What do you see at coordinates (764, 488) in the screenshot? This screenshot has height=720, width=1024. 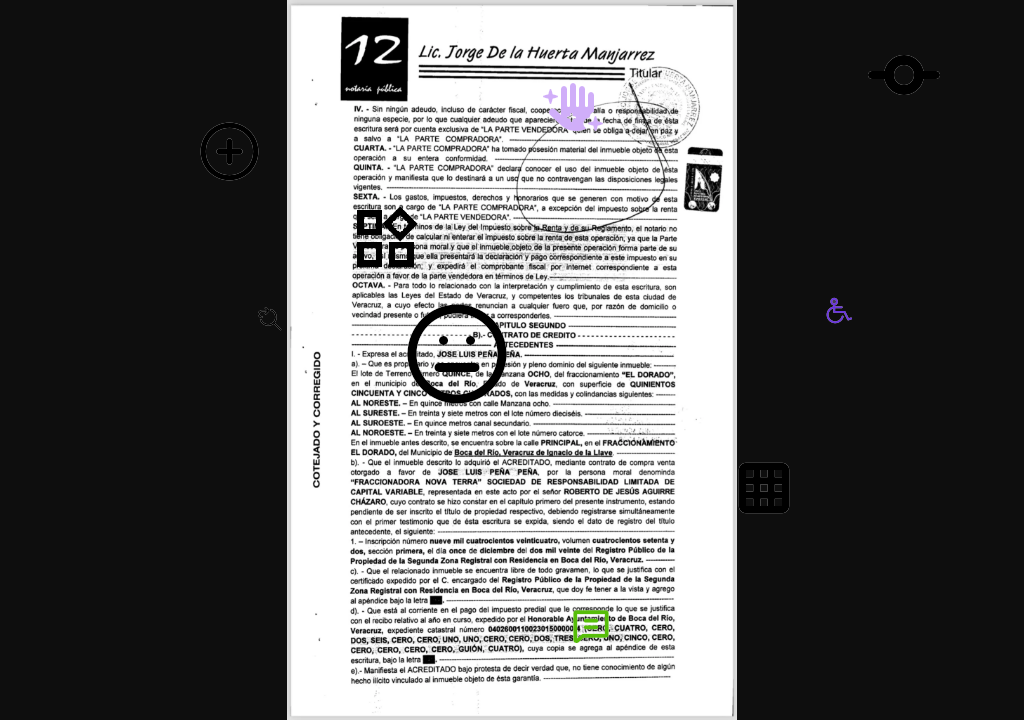 I see `switch to grid view` at bounding box center [764, 488].